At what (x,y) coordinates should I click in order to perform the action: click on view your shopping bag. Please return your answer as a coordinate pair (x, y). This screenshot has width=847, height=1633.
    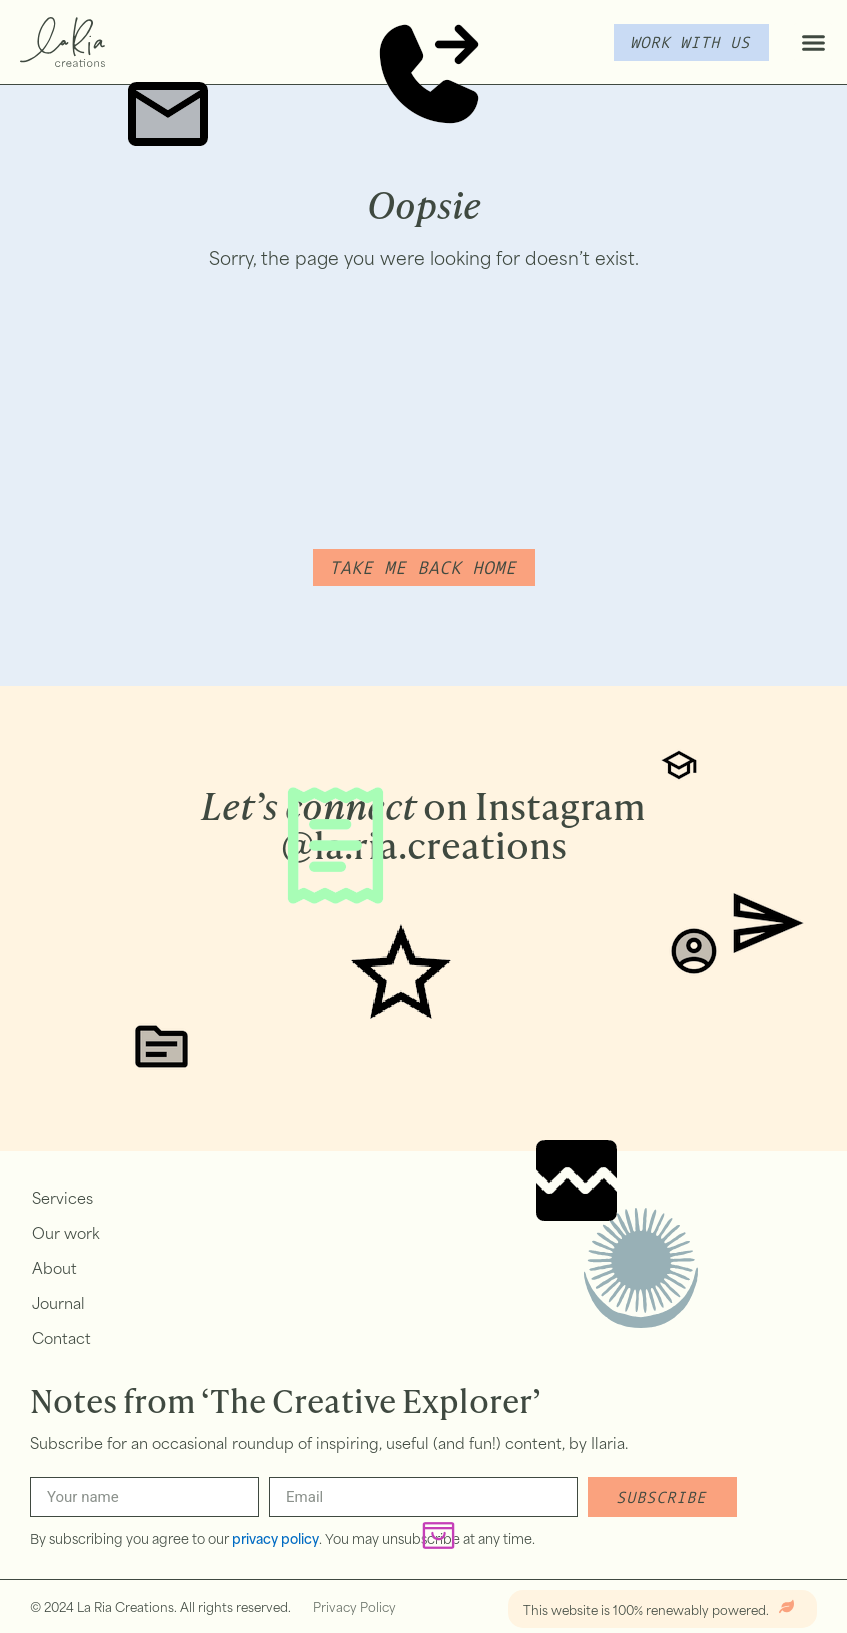
    Looking at the image, I should click on (438, 1535).